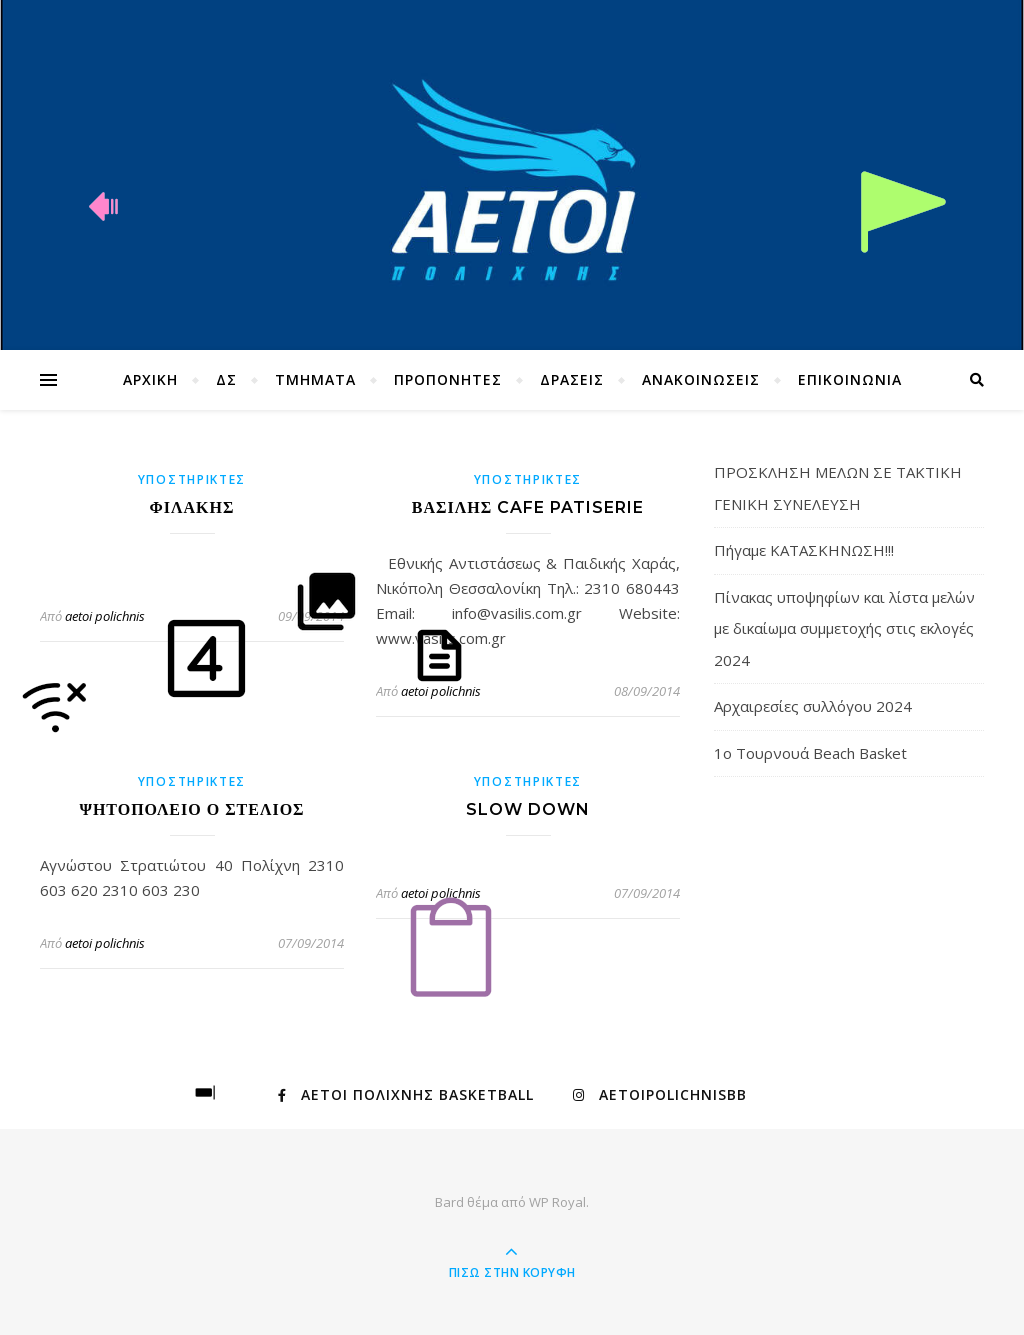 Image resolution: width=1024 pixels, height=1335 pixels. What do you see at coordinates (439, 655) in the screenshot?
I see `view document or text file` at bounding box center [439, 655].